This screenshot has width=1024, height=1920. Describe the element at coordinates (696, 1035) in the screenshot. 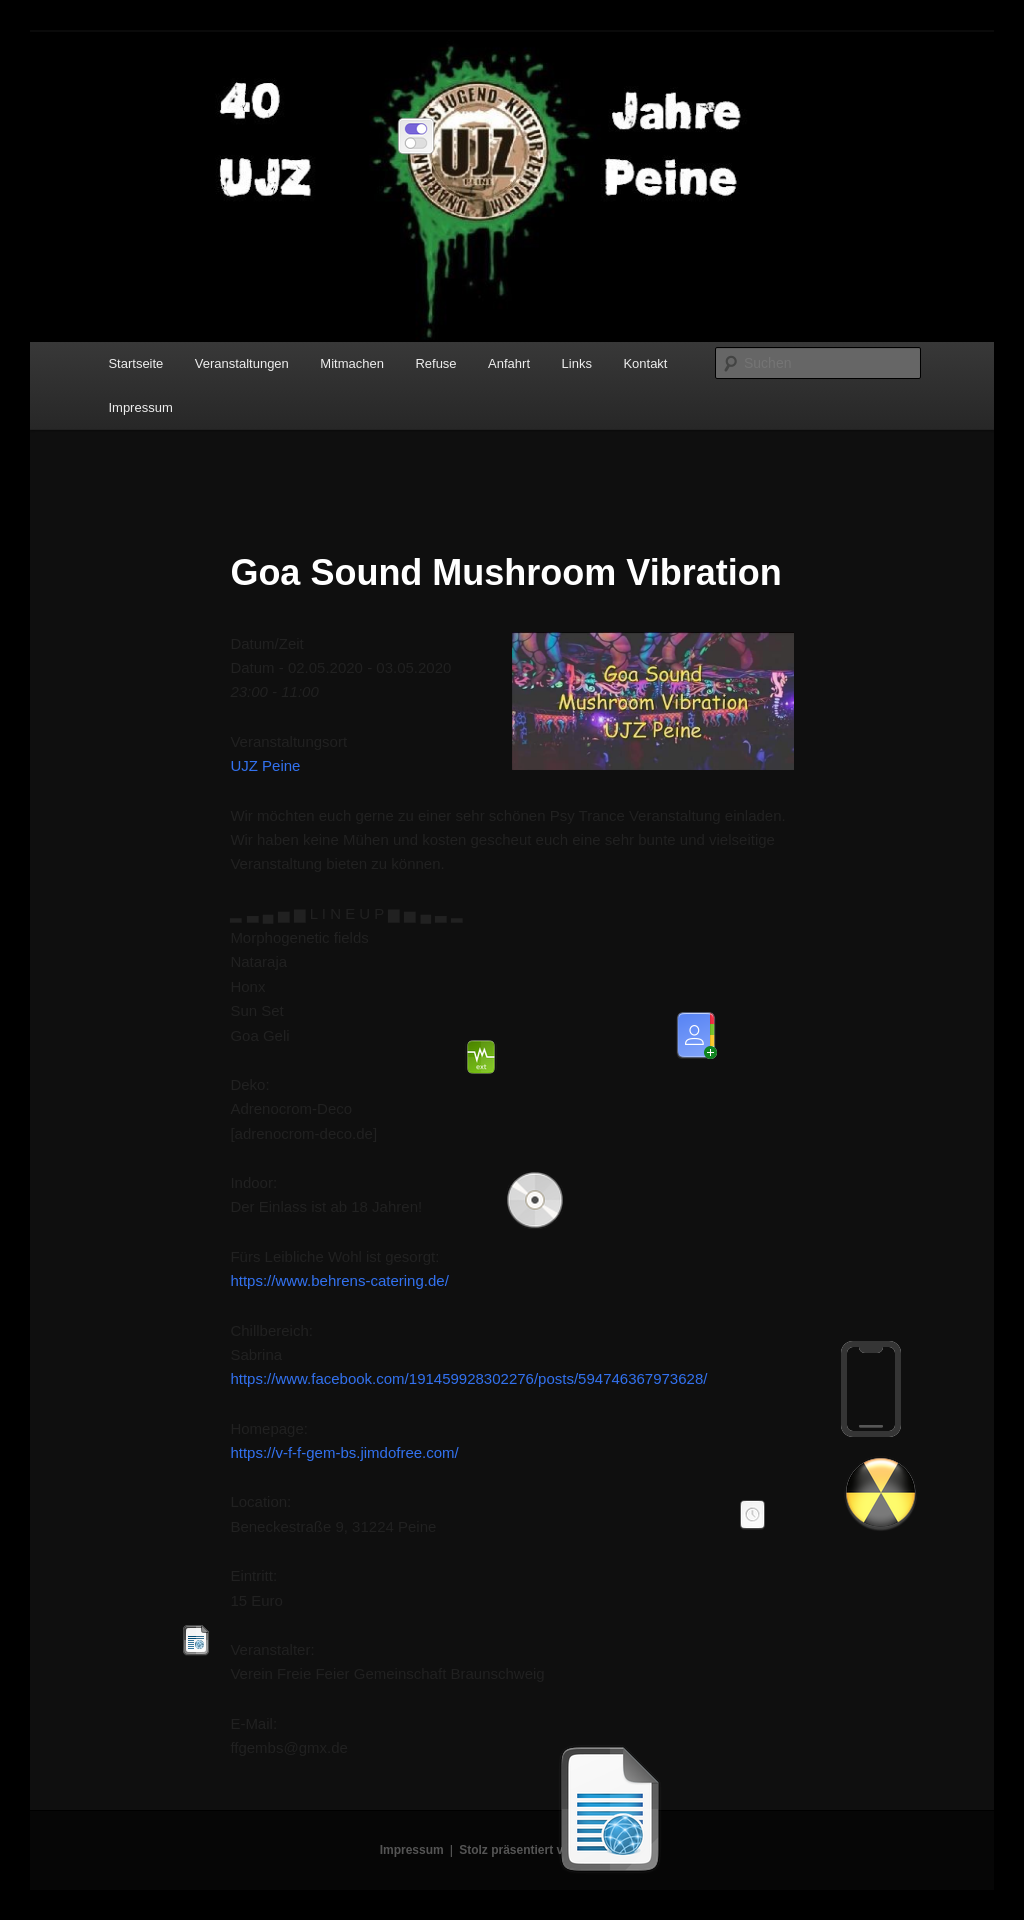

I see `add a new contact` at that location.